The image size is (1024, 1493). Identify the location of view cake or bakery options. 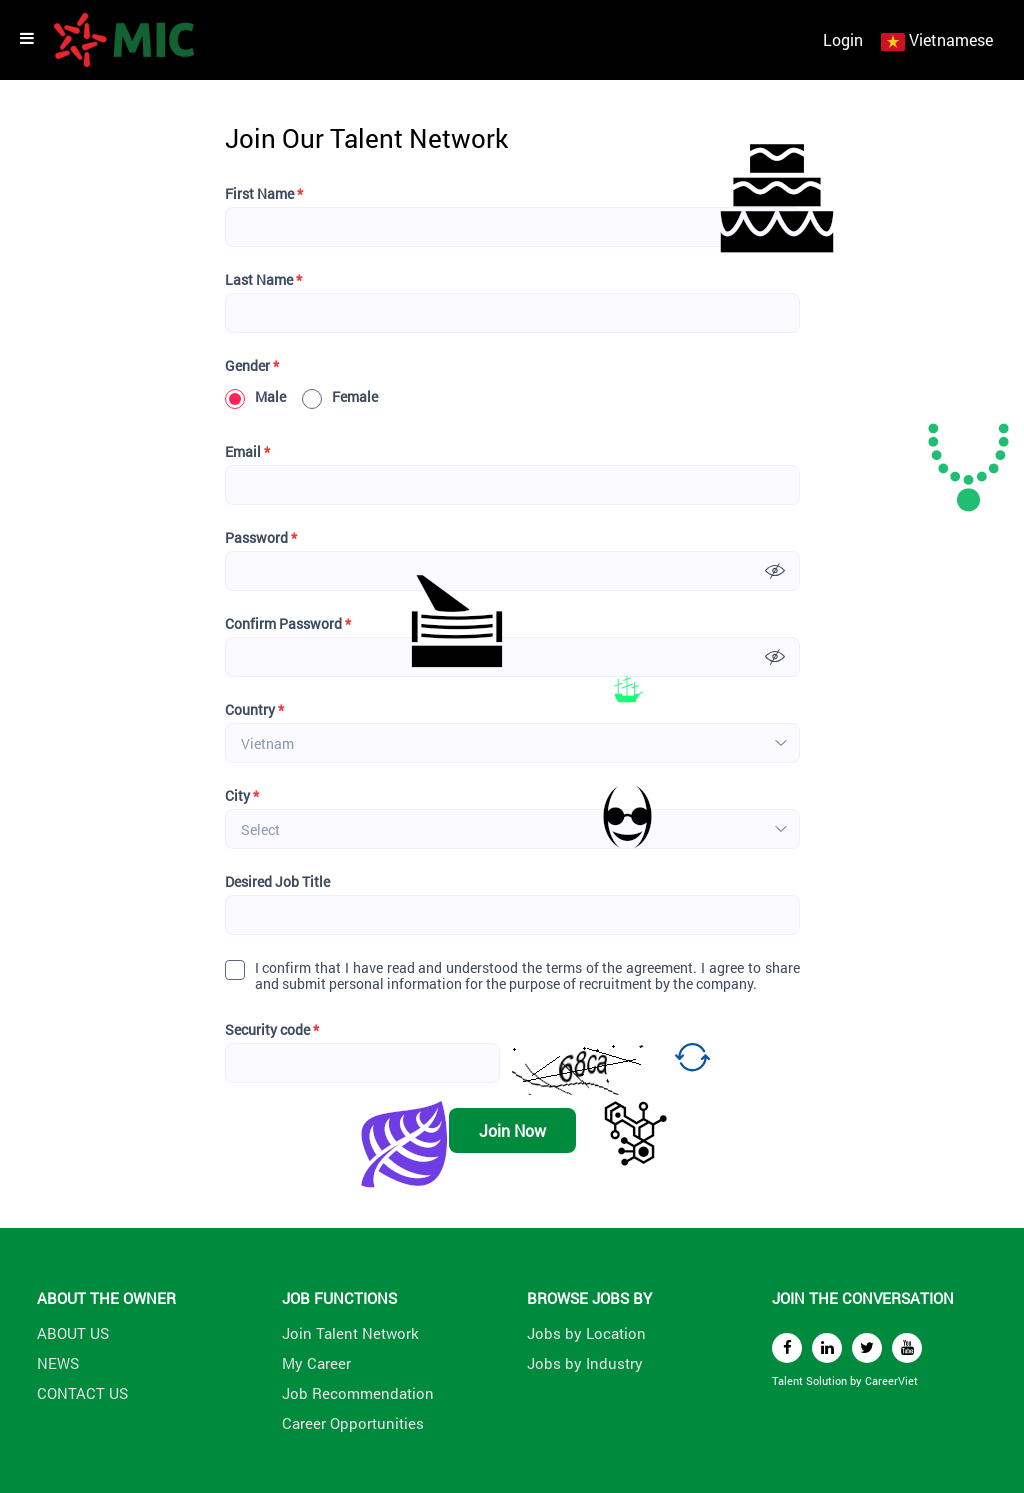
(777, 192).